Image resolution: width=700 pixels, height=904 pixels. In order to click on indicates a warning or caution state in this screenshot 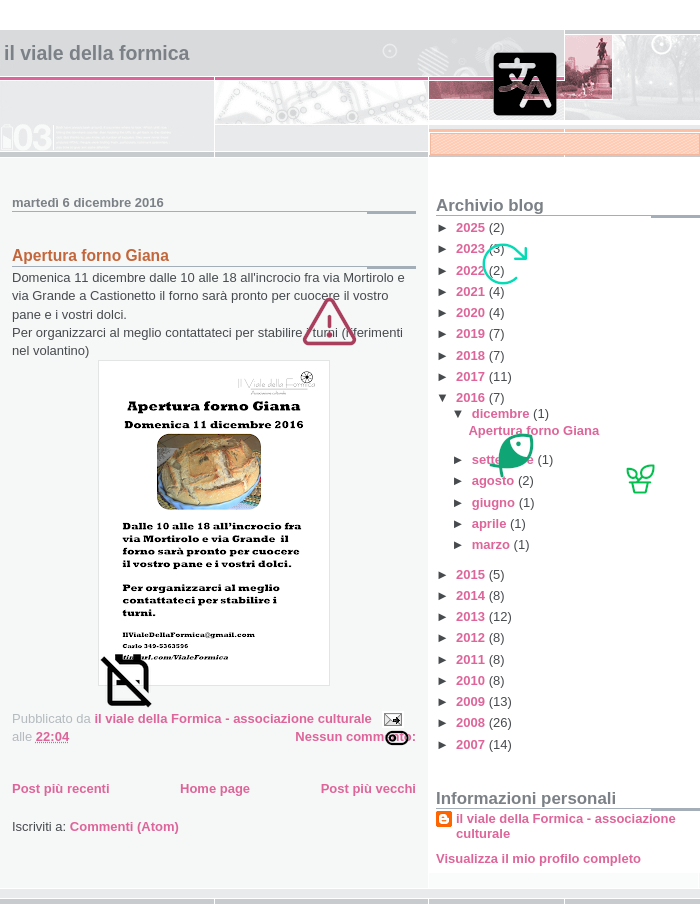, I will do `click(329, 322)`.